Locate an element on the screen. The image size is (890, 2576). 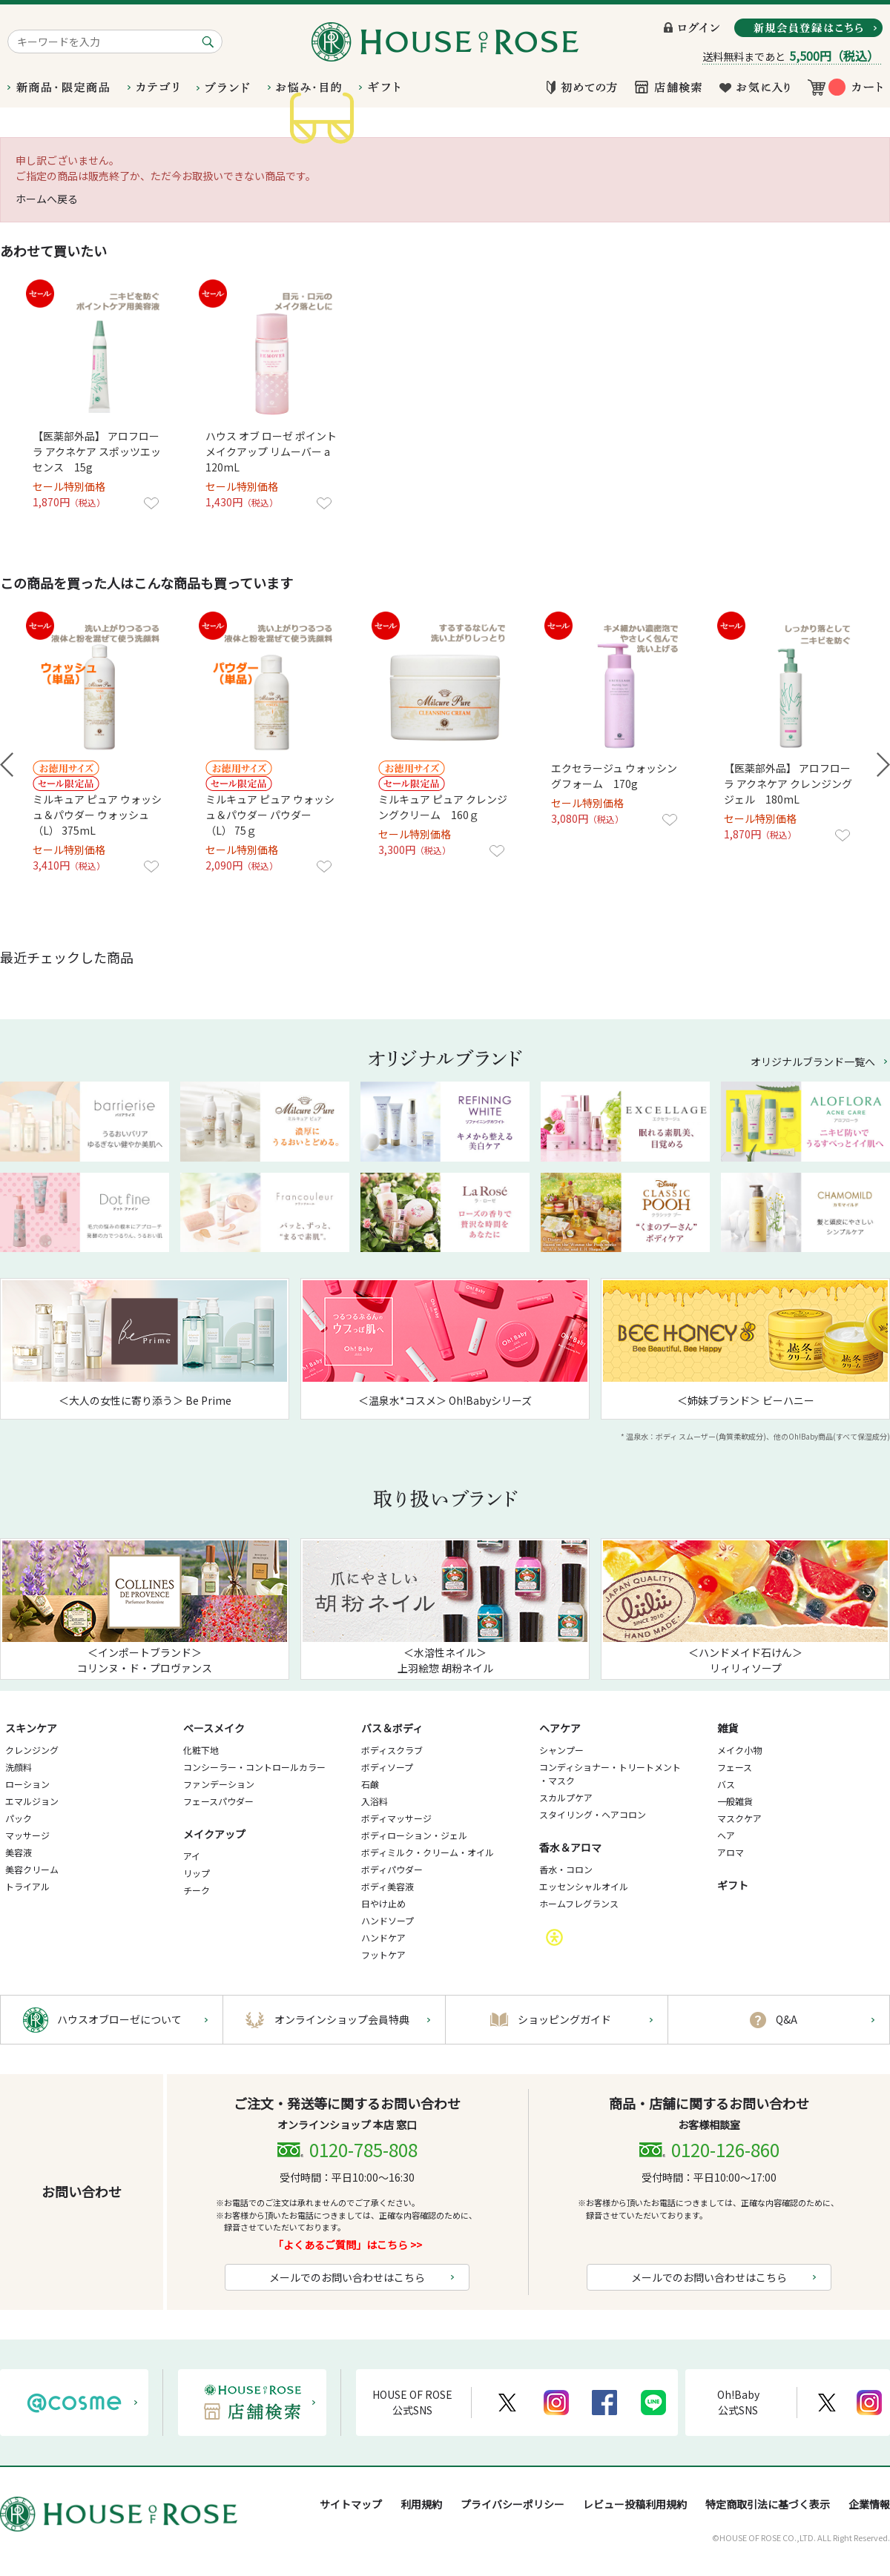
toggle sunglasses or eyewear filter is located at coordinates (322, 119).